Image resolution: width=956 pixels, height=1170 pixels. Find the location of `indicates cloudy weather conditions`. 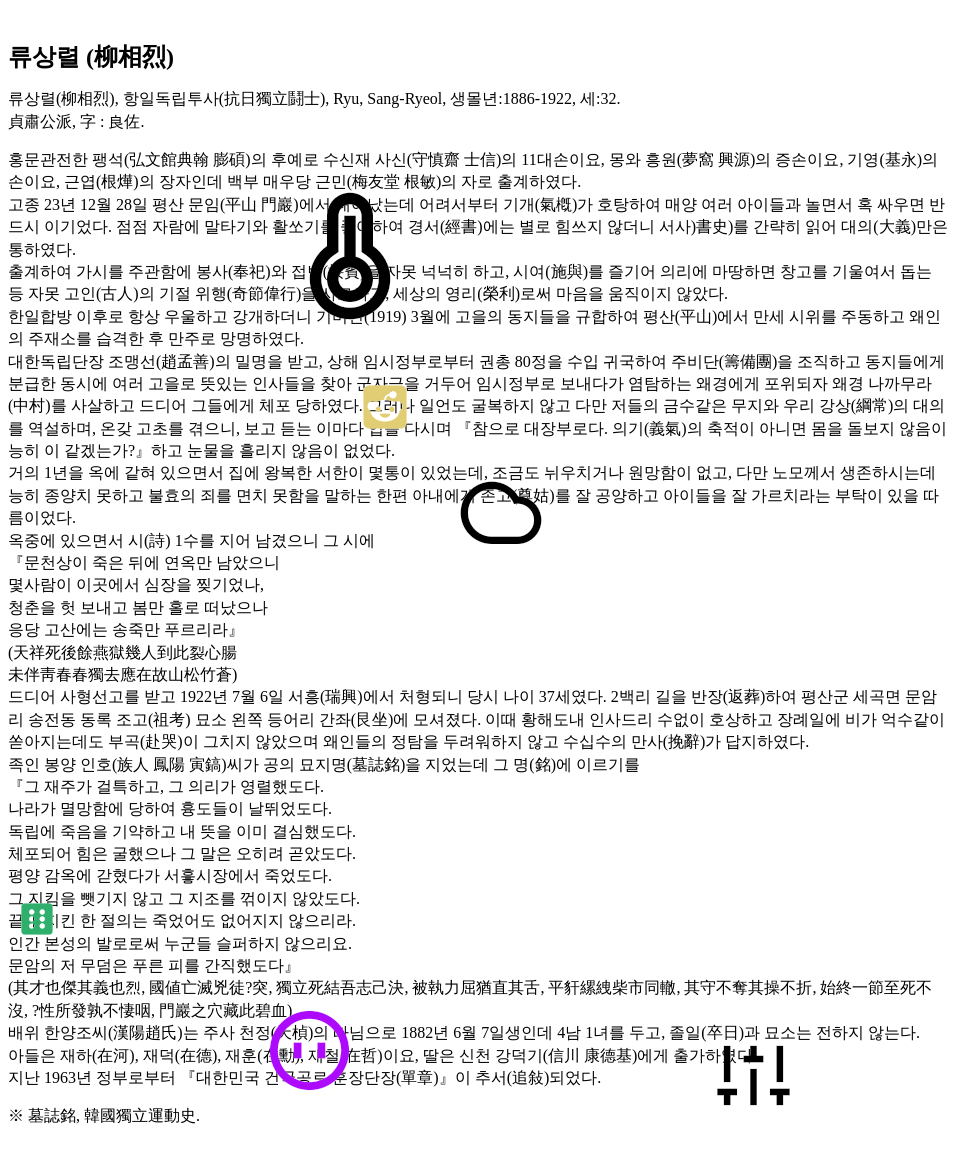

indicates cloudy weather conditions is located at coordinates (501, 511).